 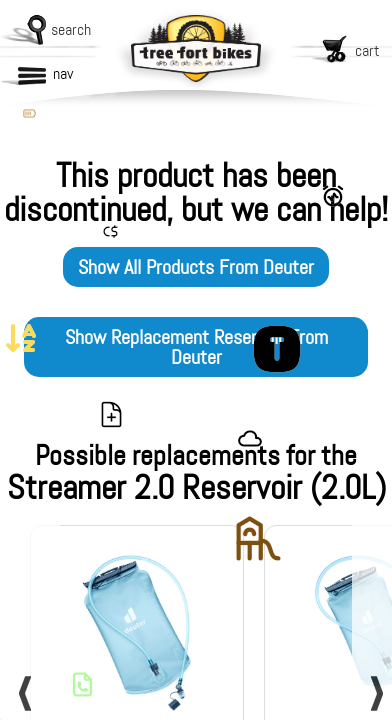 I want to click on view contact information file, so click(x=82, y=684).